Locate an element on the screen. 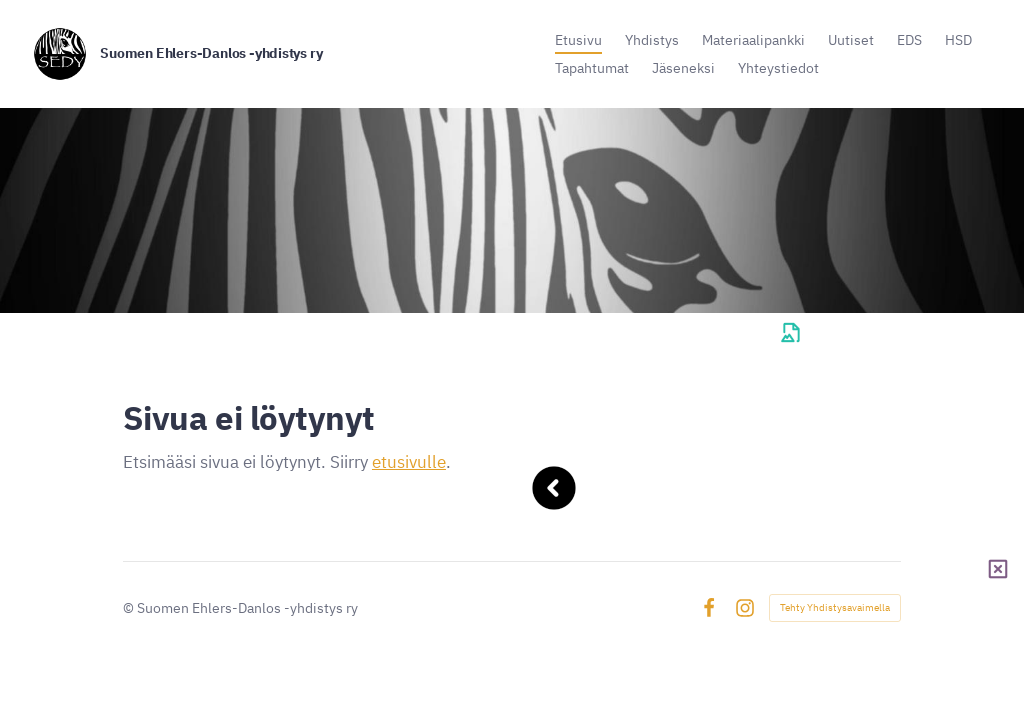 The width and height of the screenshot is (1024, 720). close or dismiss a modal window is located at coordinates (998, 569).